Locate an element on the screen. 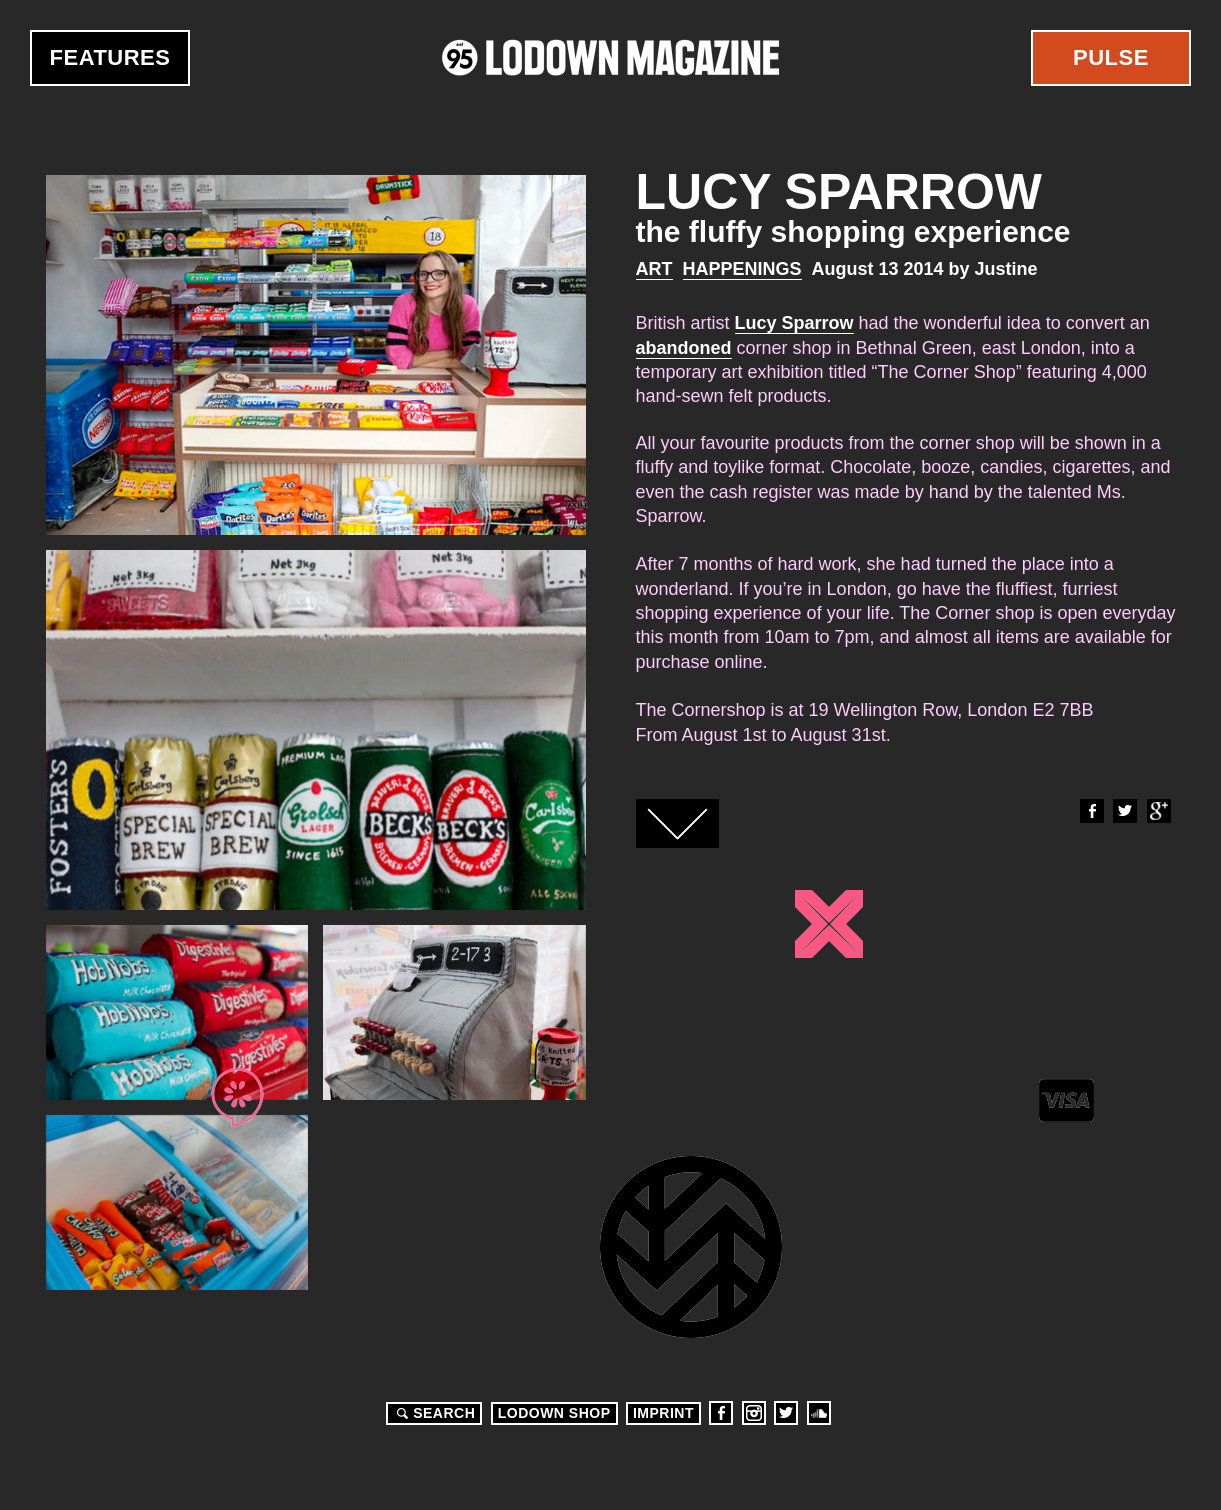 The image size is (1221, 1510). visx data visualization library logo is located at coordinates (829, 924).